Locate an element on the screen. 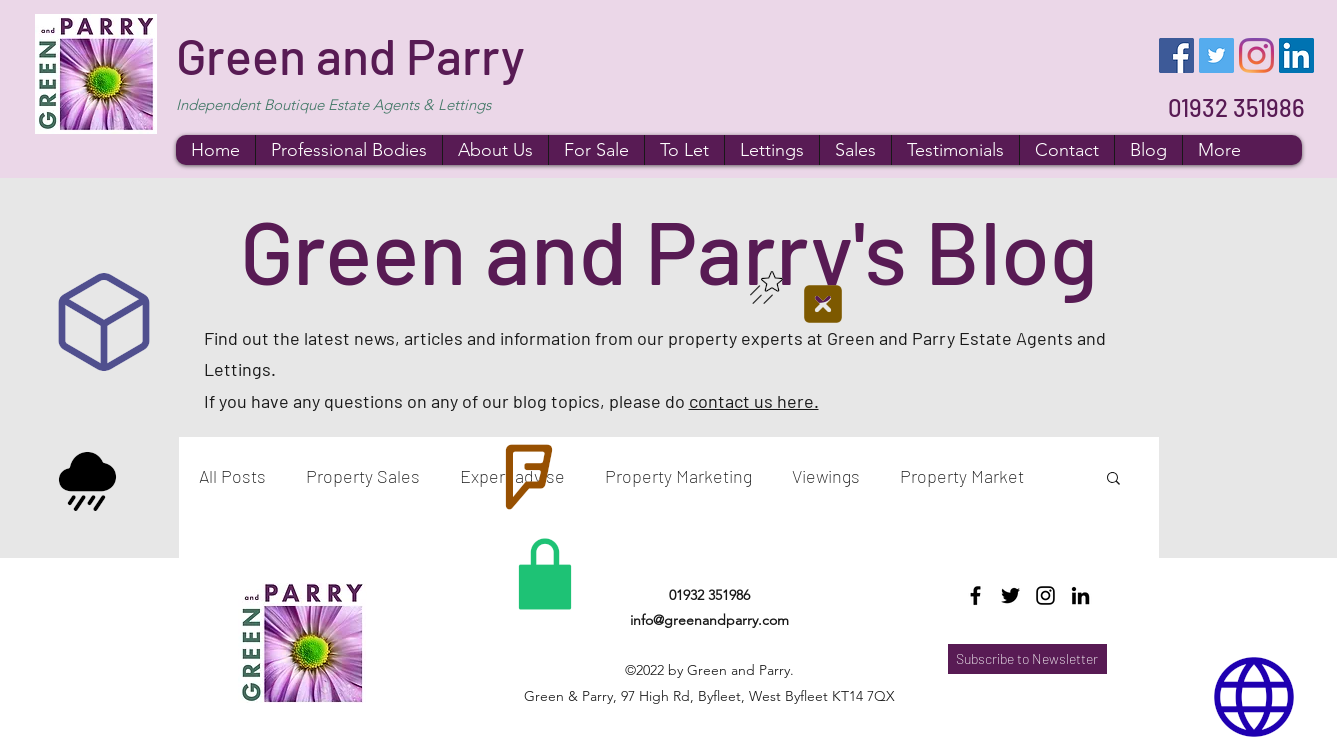  view 3D model or object is located at coordinates (104, 322).